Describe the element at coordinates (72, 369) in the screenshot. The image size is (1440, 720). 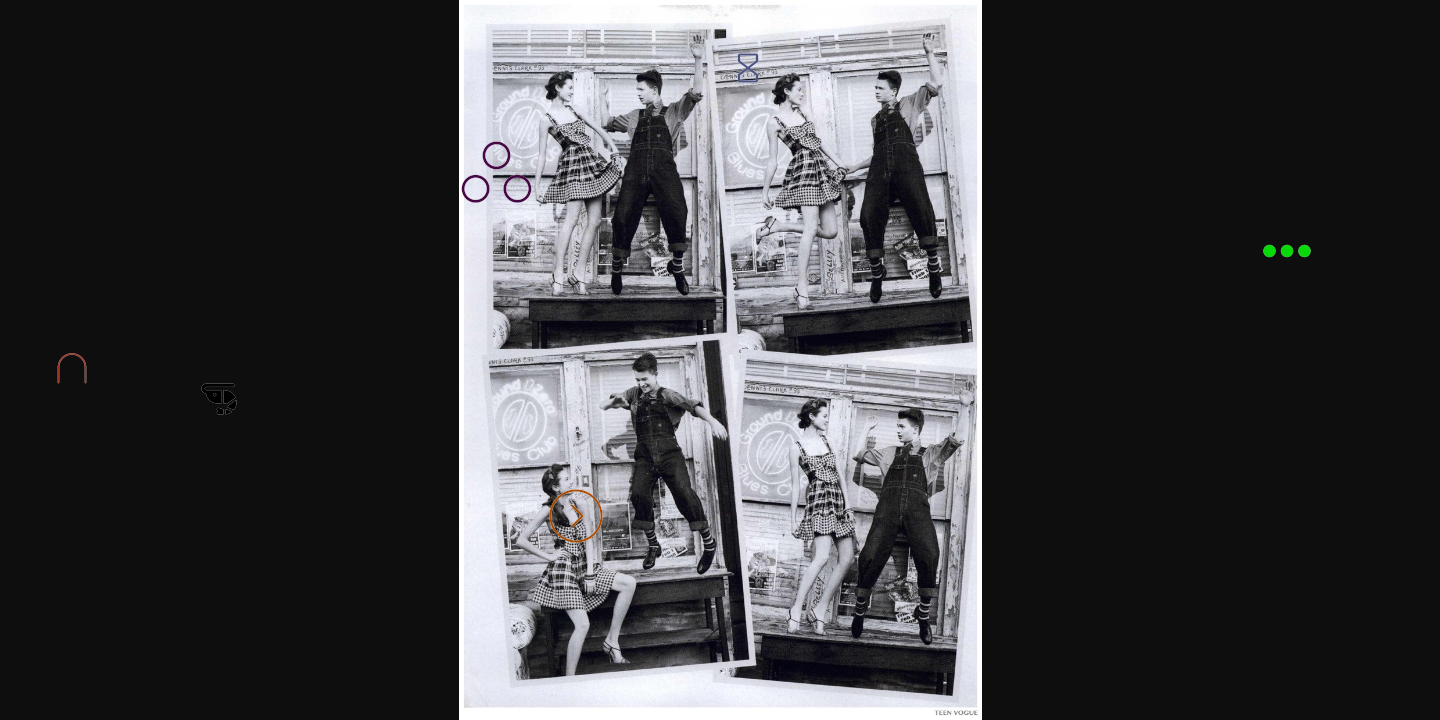
I see `indicates set intersection in data operations` at that location.